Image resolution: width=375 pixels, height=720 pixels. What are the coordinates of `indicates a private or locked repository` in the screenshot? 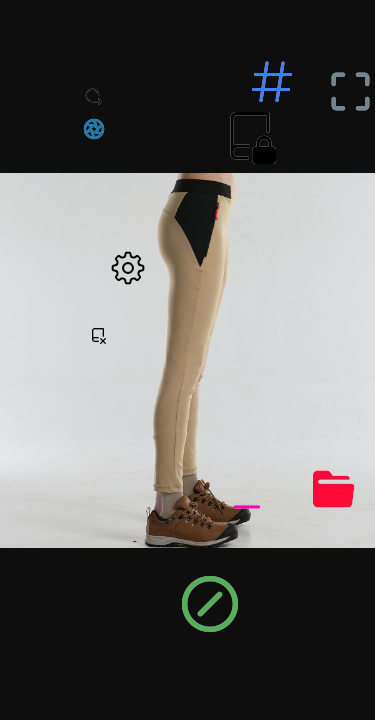 It's located at (250, 138).